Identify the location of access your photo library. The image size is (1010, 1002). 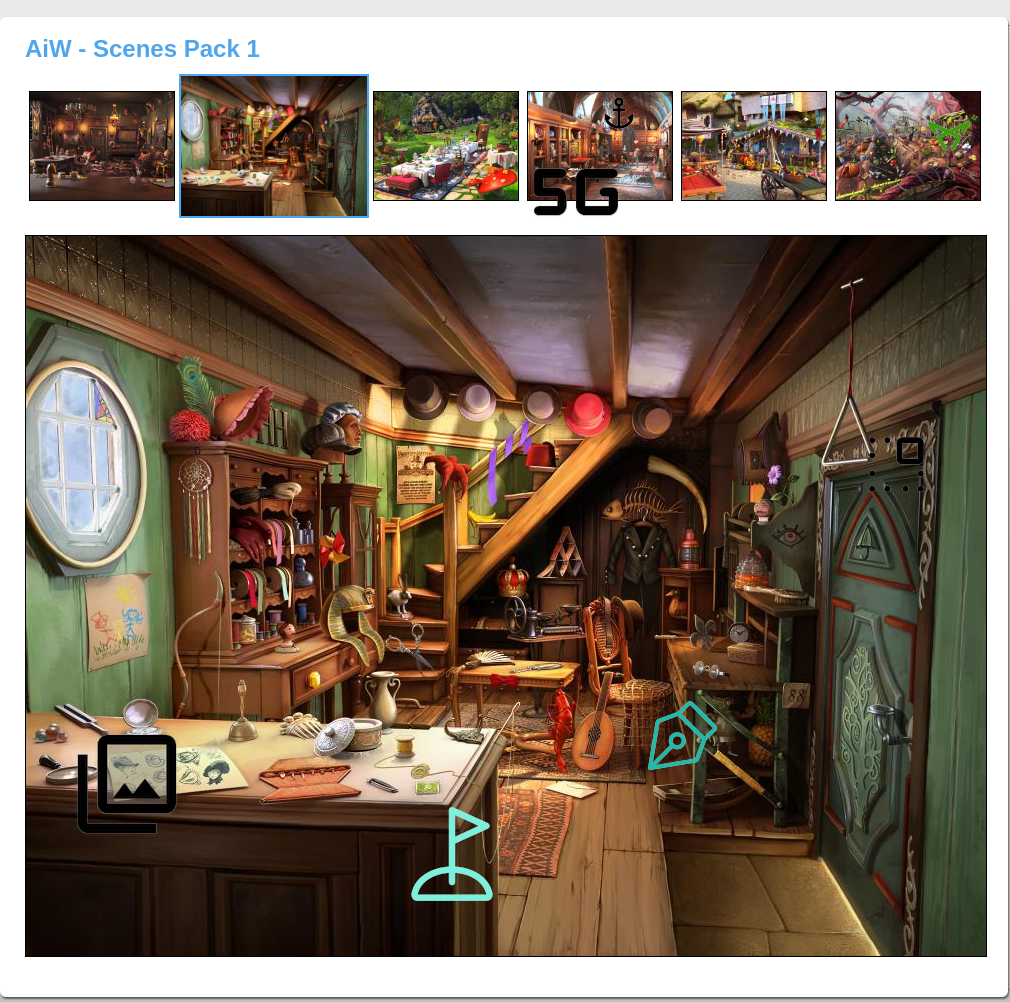
(127, 784).